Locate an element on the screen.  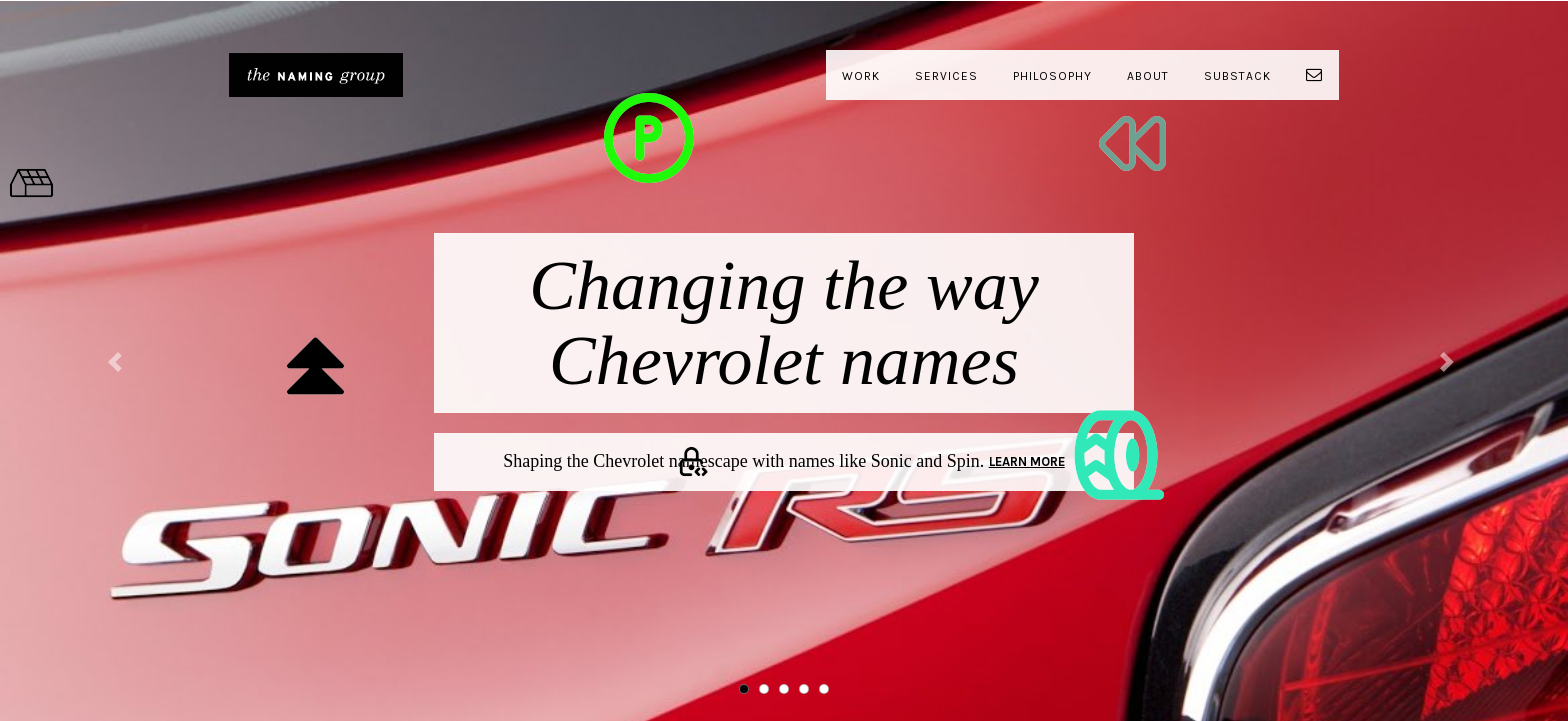
view solar panel or renewable energy settings is located at coordinates (31, 184).